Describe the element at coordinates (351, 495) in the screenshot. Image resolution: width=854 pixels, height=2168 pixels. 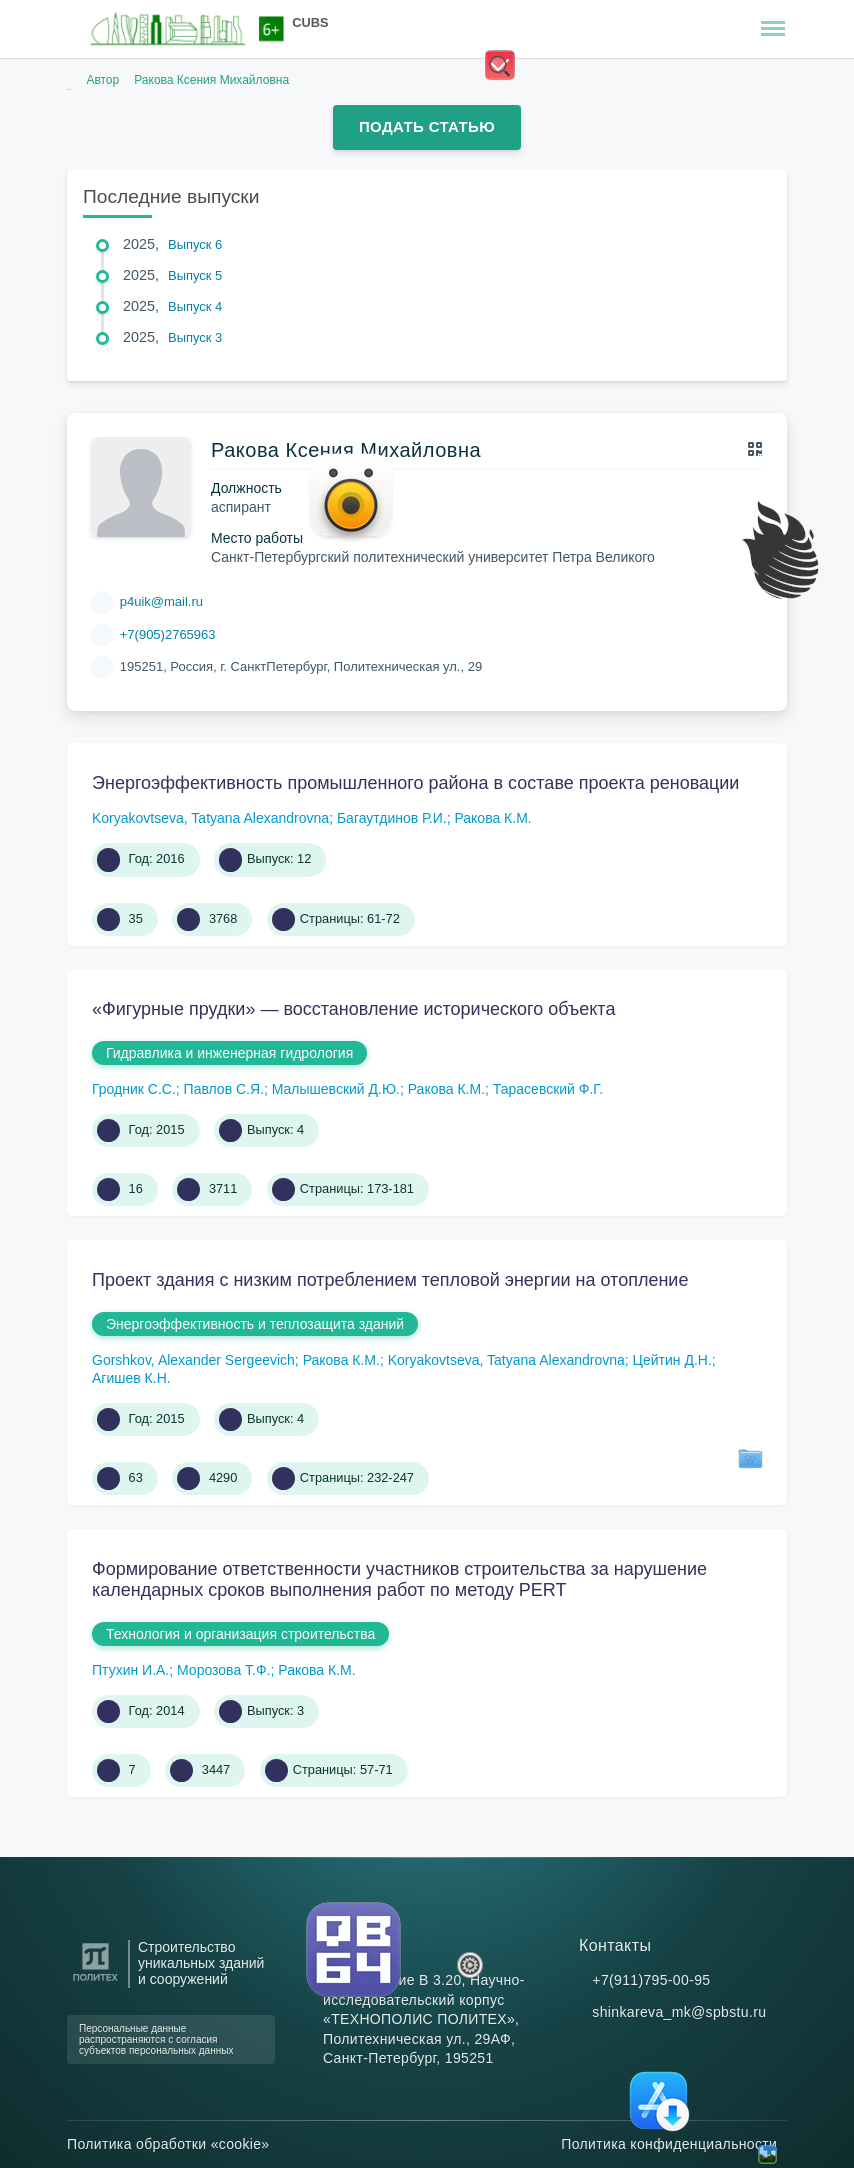
I see `open rhythmbox music player` at that location.